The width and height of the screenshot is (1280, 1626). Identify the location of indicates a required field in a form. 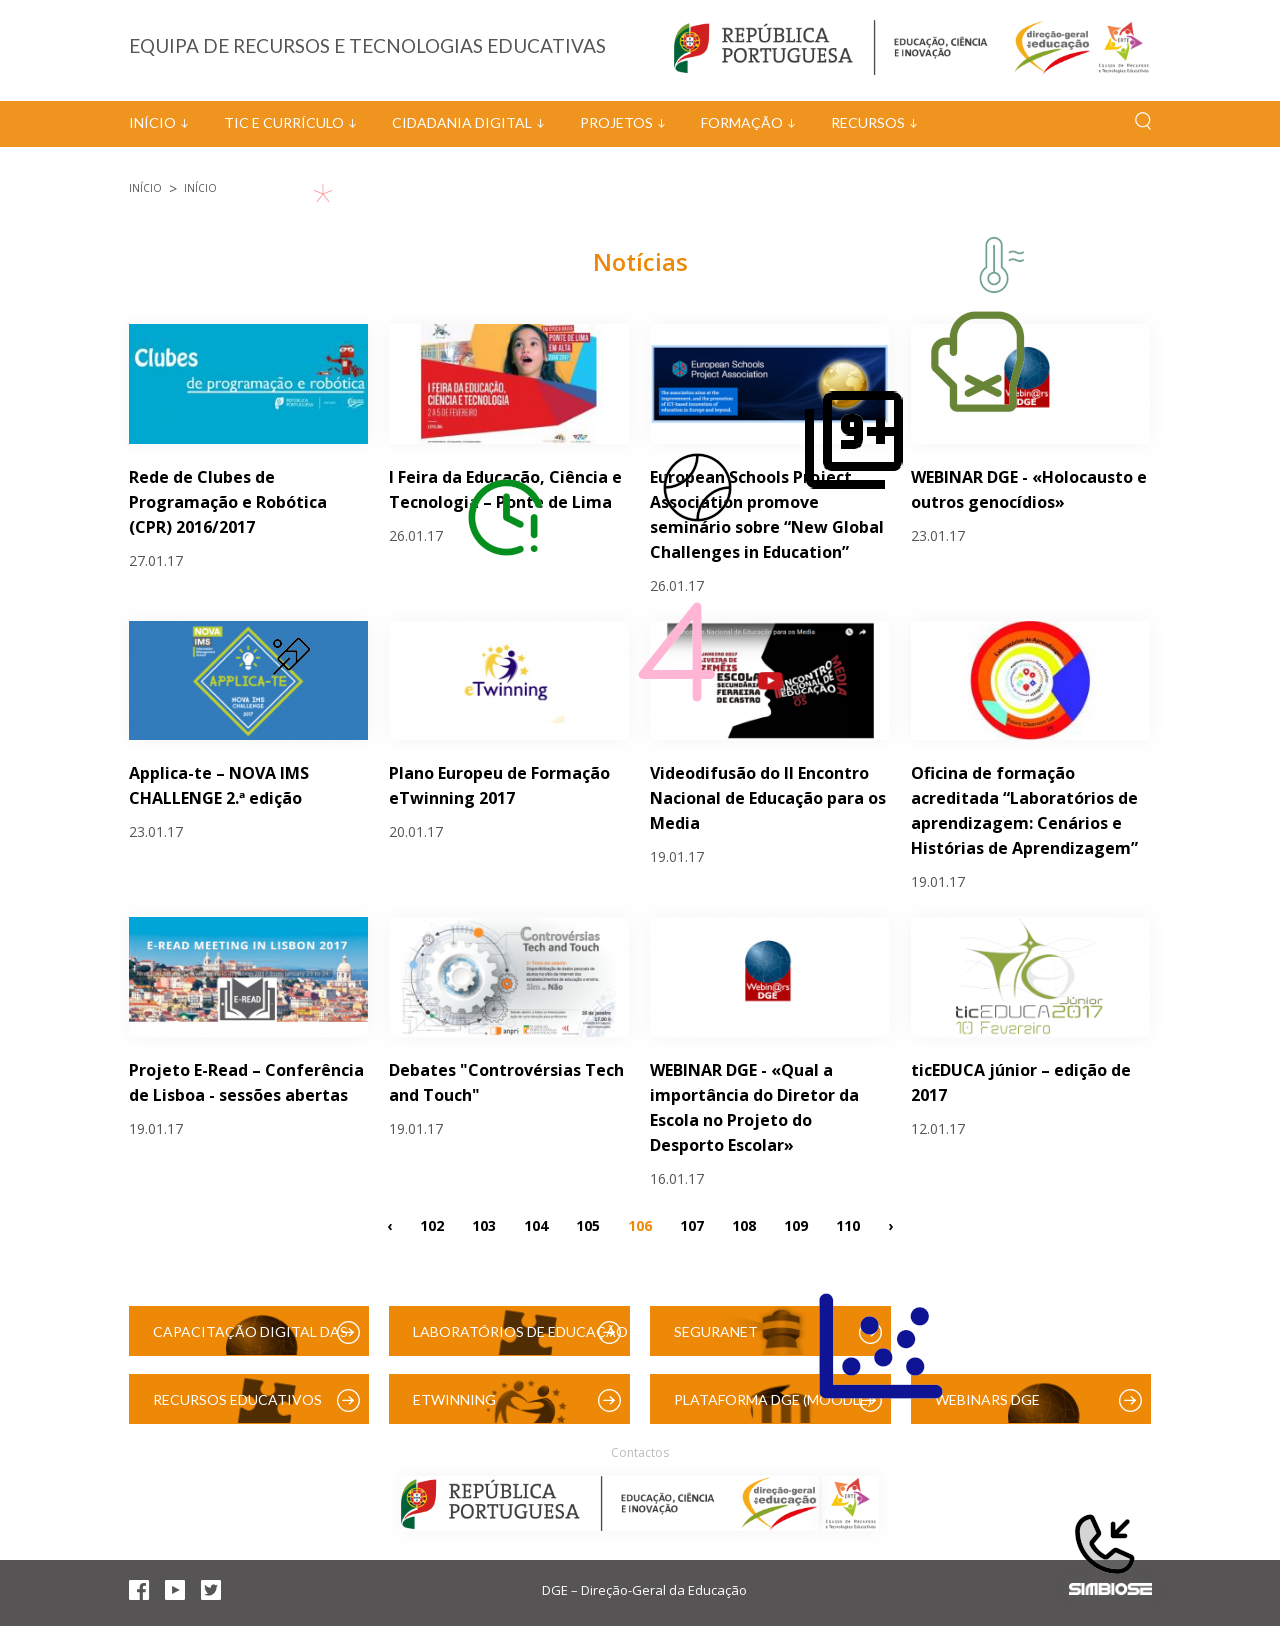
(323, 194).